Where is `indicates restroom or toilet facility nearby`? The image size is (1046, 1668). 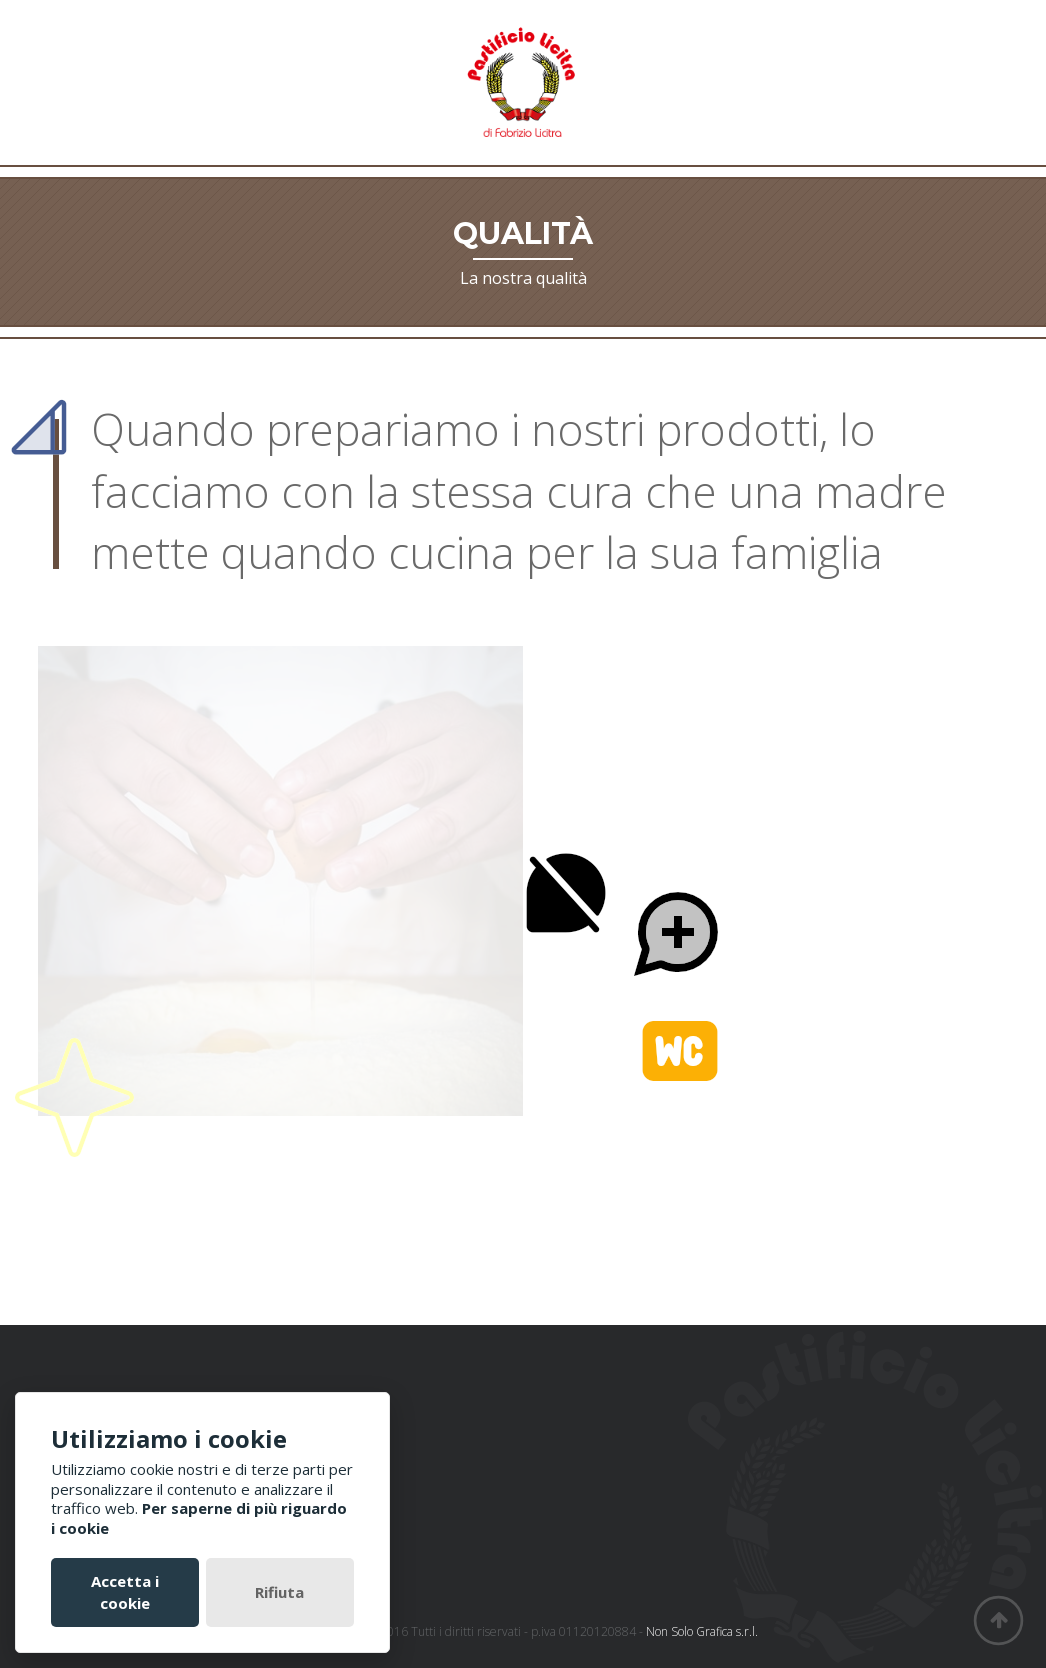 indicates restroom or toilet facility nearby is located at coordinates (680, 1051).